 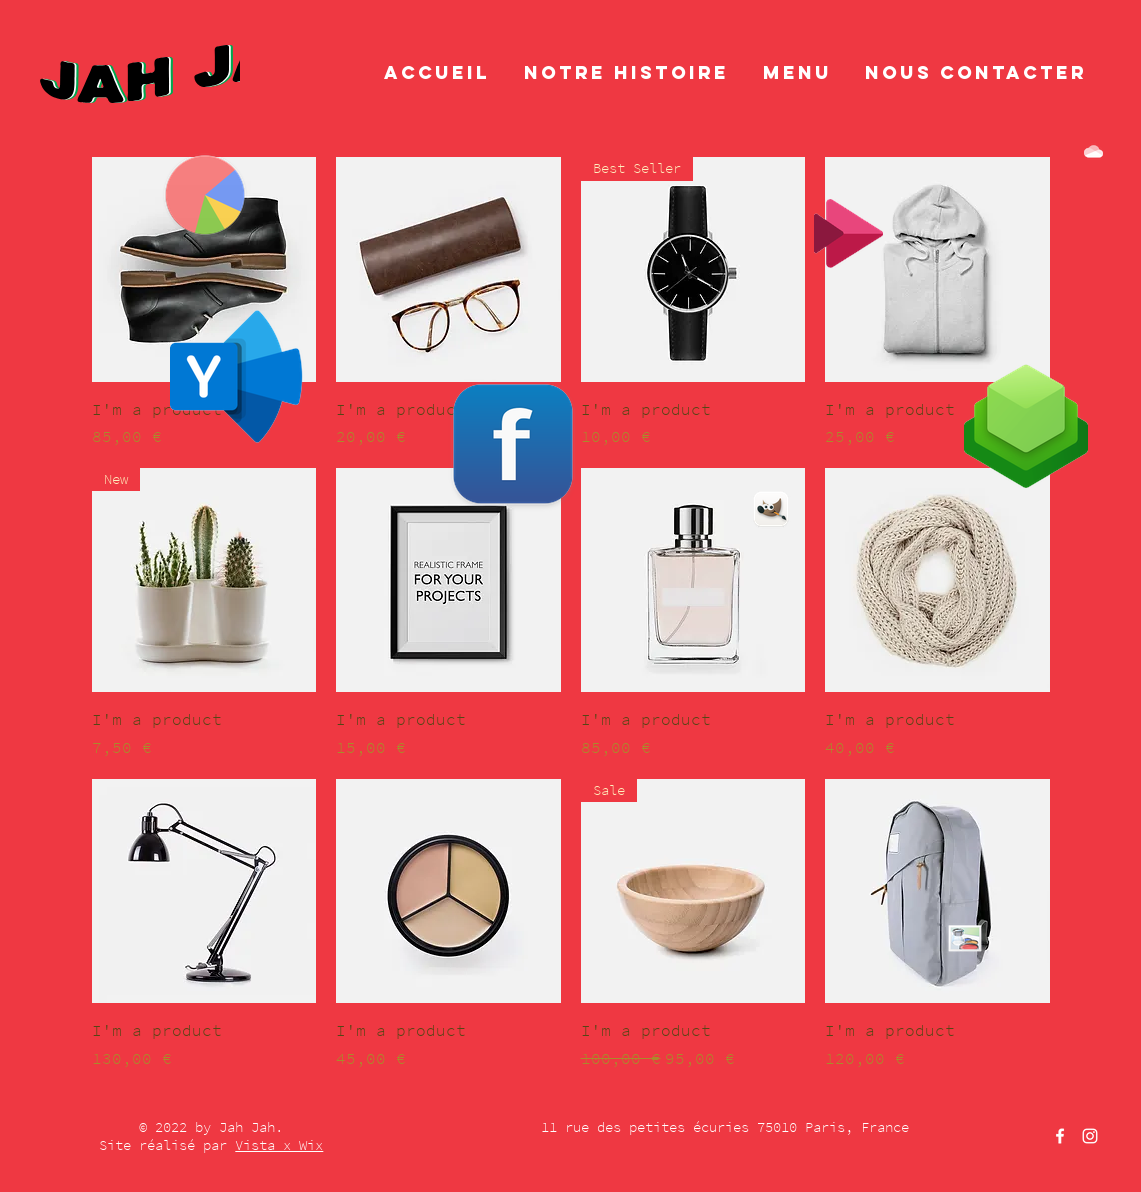 I want to click on open the visualize app, so click(x=1026, y=426).